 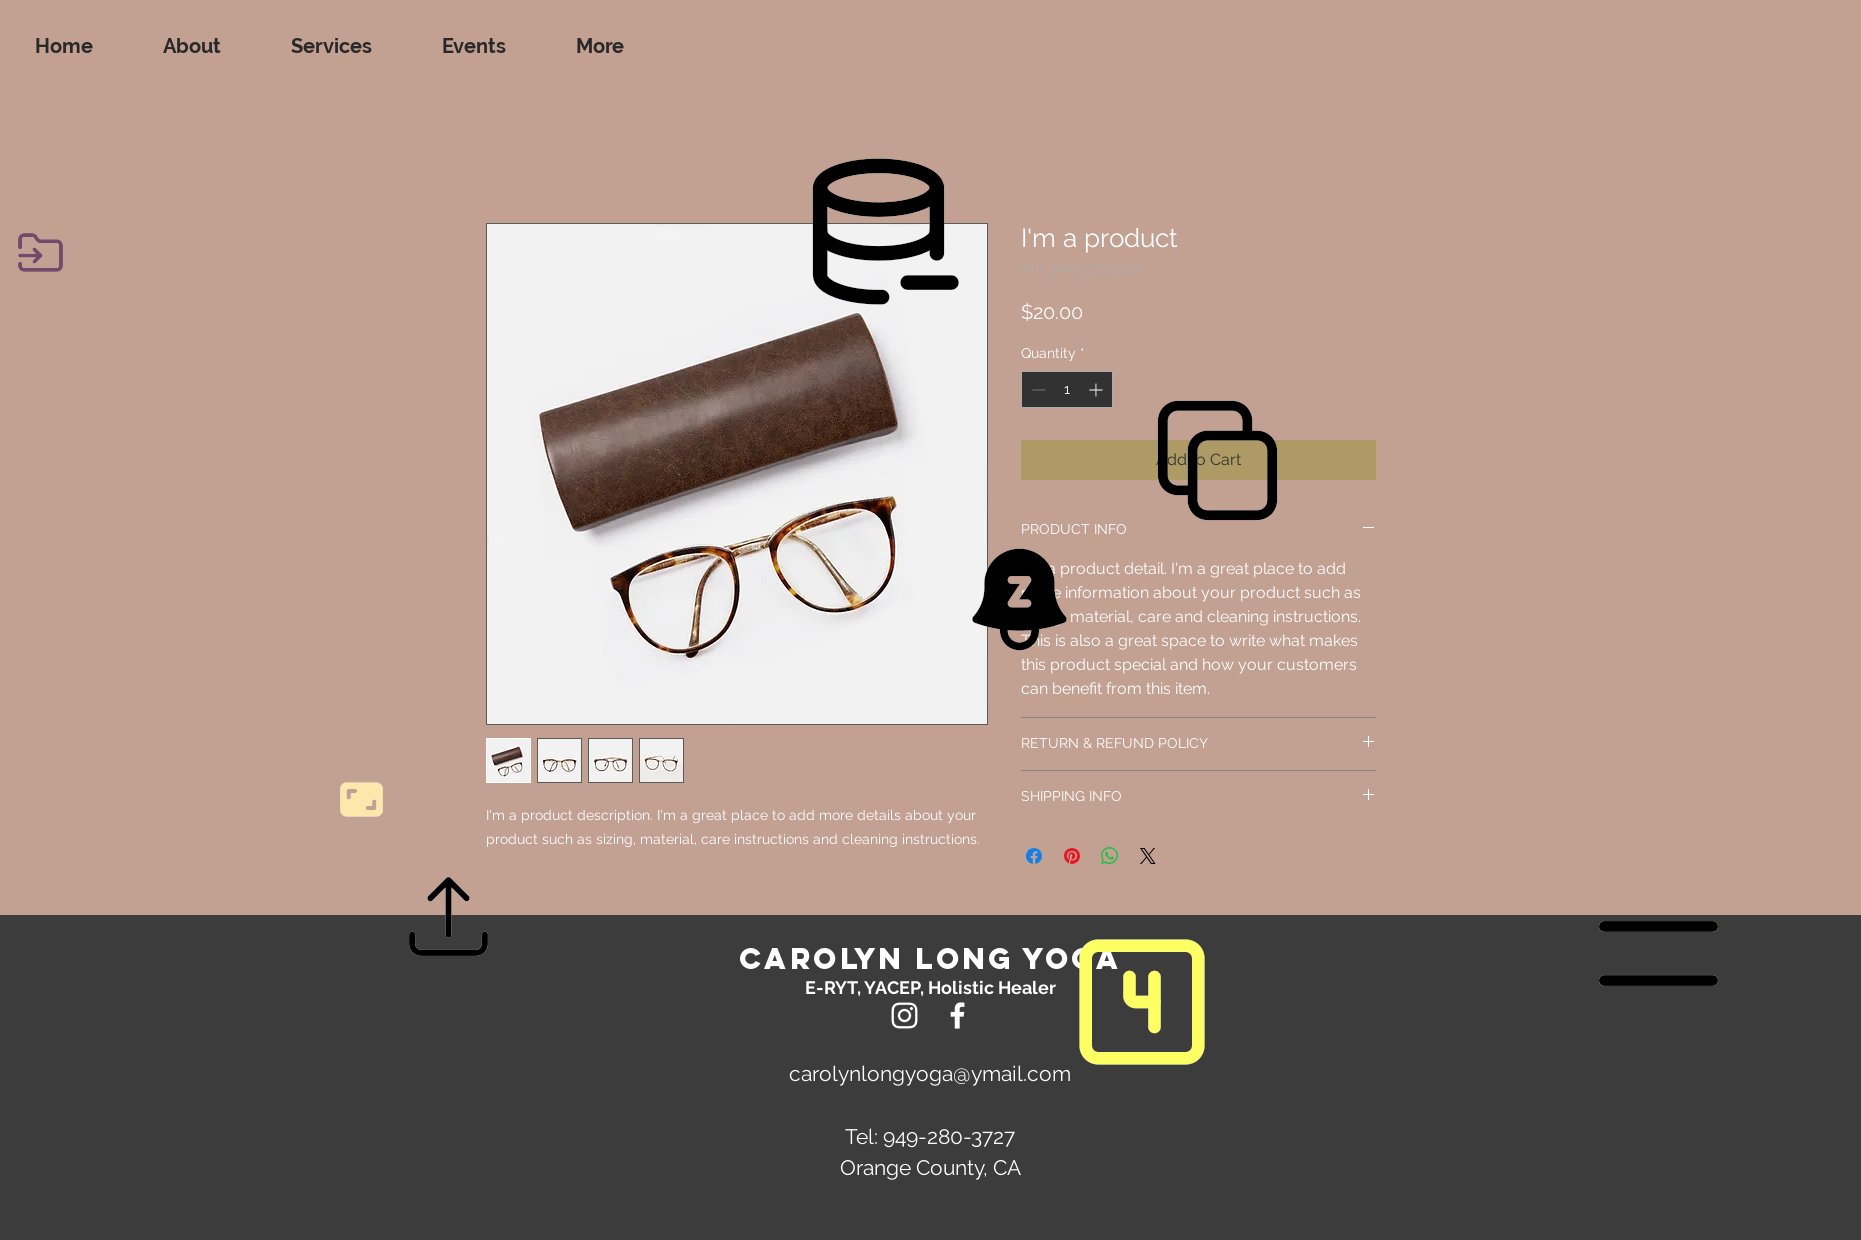 What do you see at coordinates (1142, 1002) in the screenshot?
I see `select option 4 from a numbered list` at bounding box center [1142, 1002].